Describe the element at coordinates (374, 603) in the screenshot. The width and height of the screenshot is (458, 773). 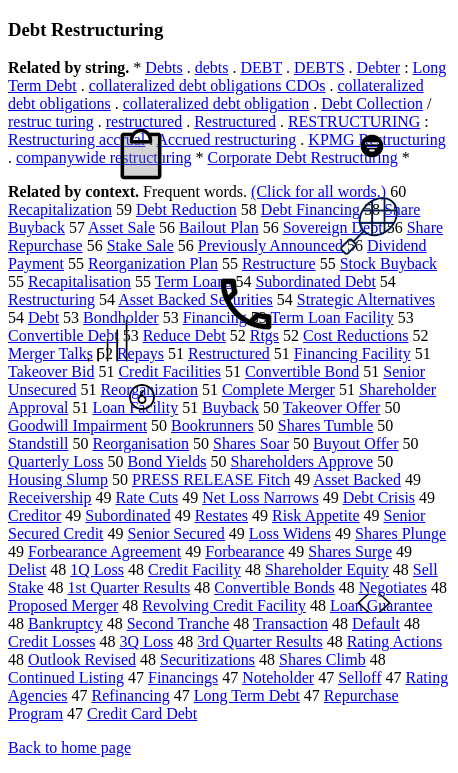
I see `view or edit source code` at that location.